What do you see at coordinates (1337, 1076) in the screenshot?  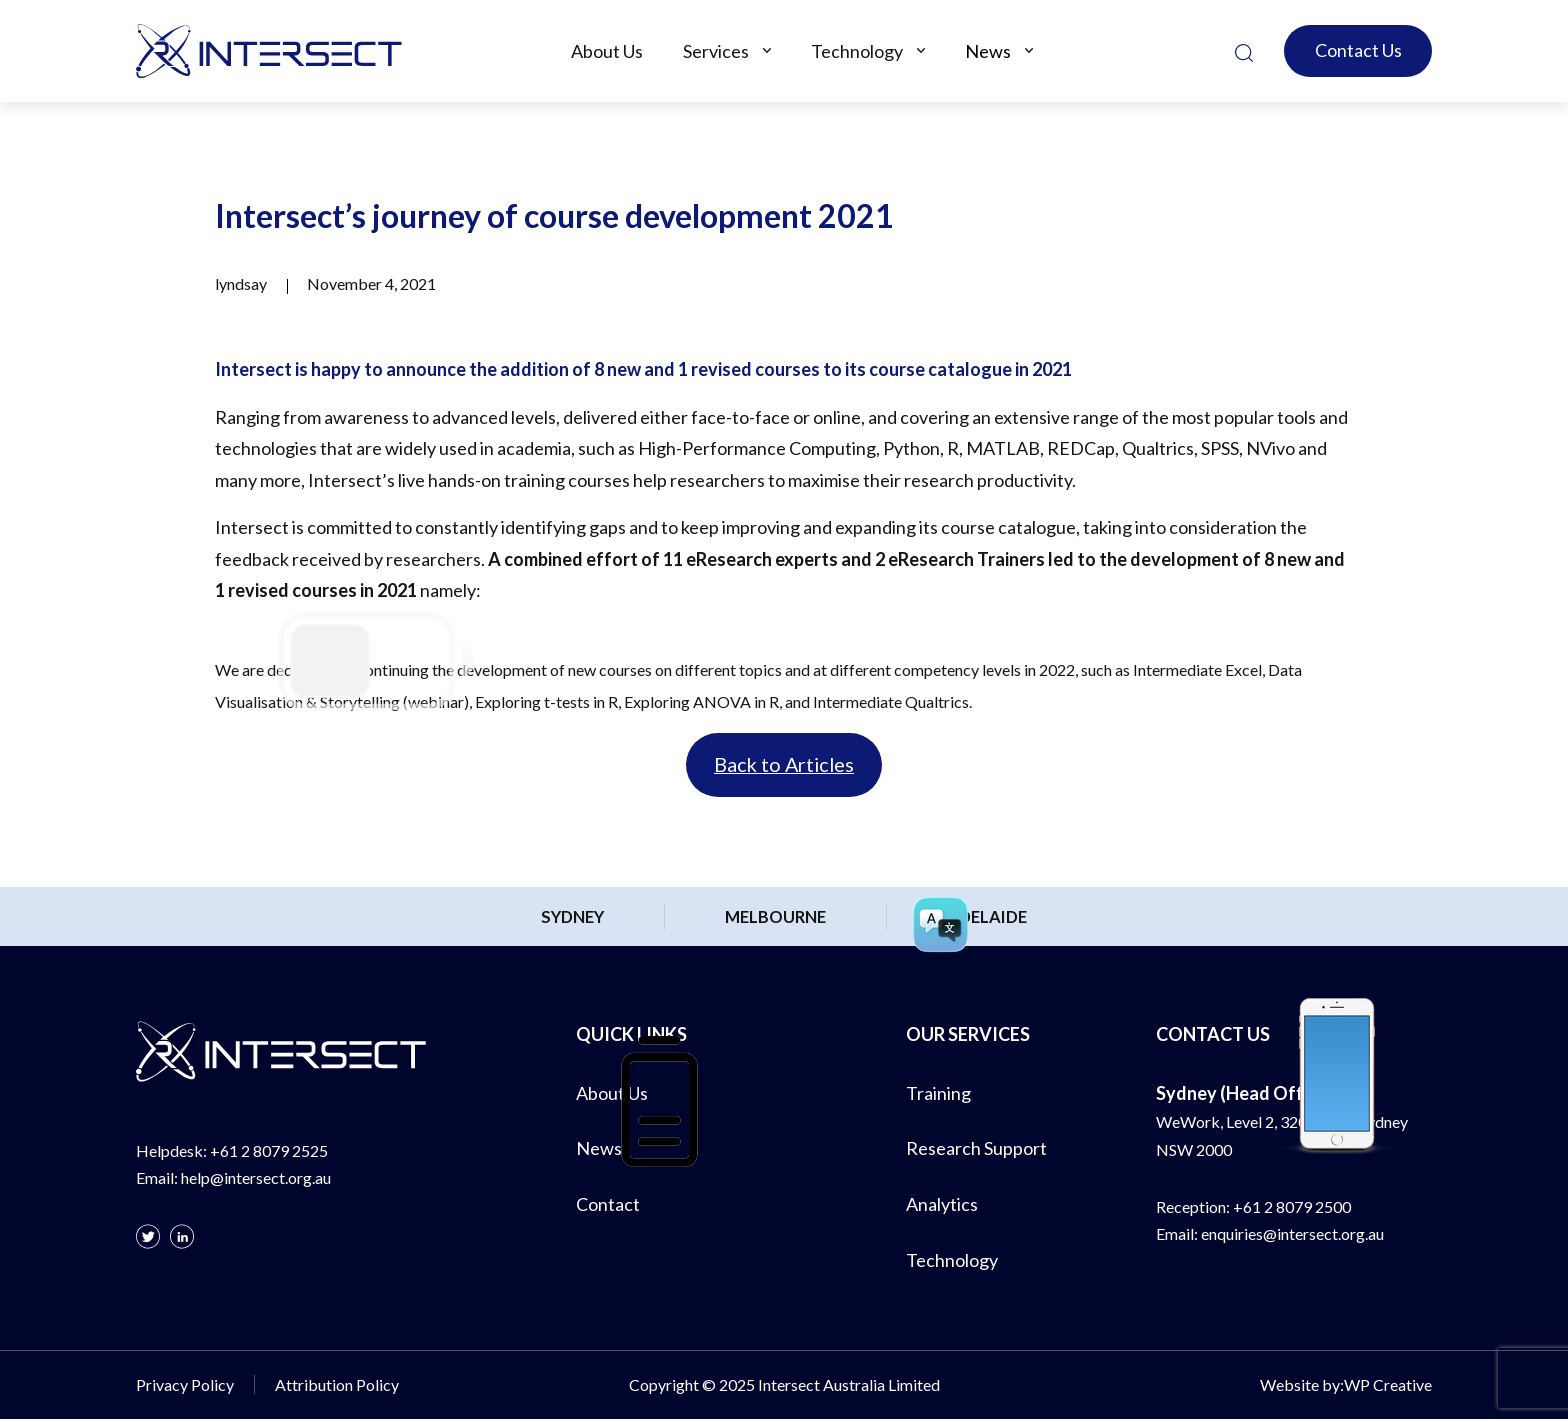 I see `iPhone 7 device icon for system identification` at bounding box center [1337, 1076].